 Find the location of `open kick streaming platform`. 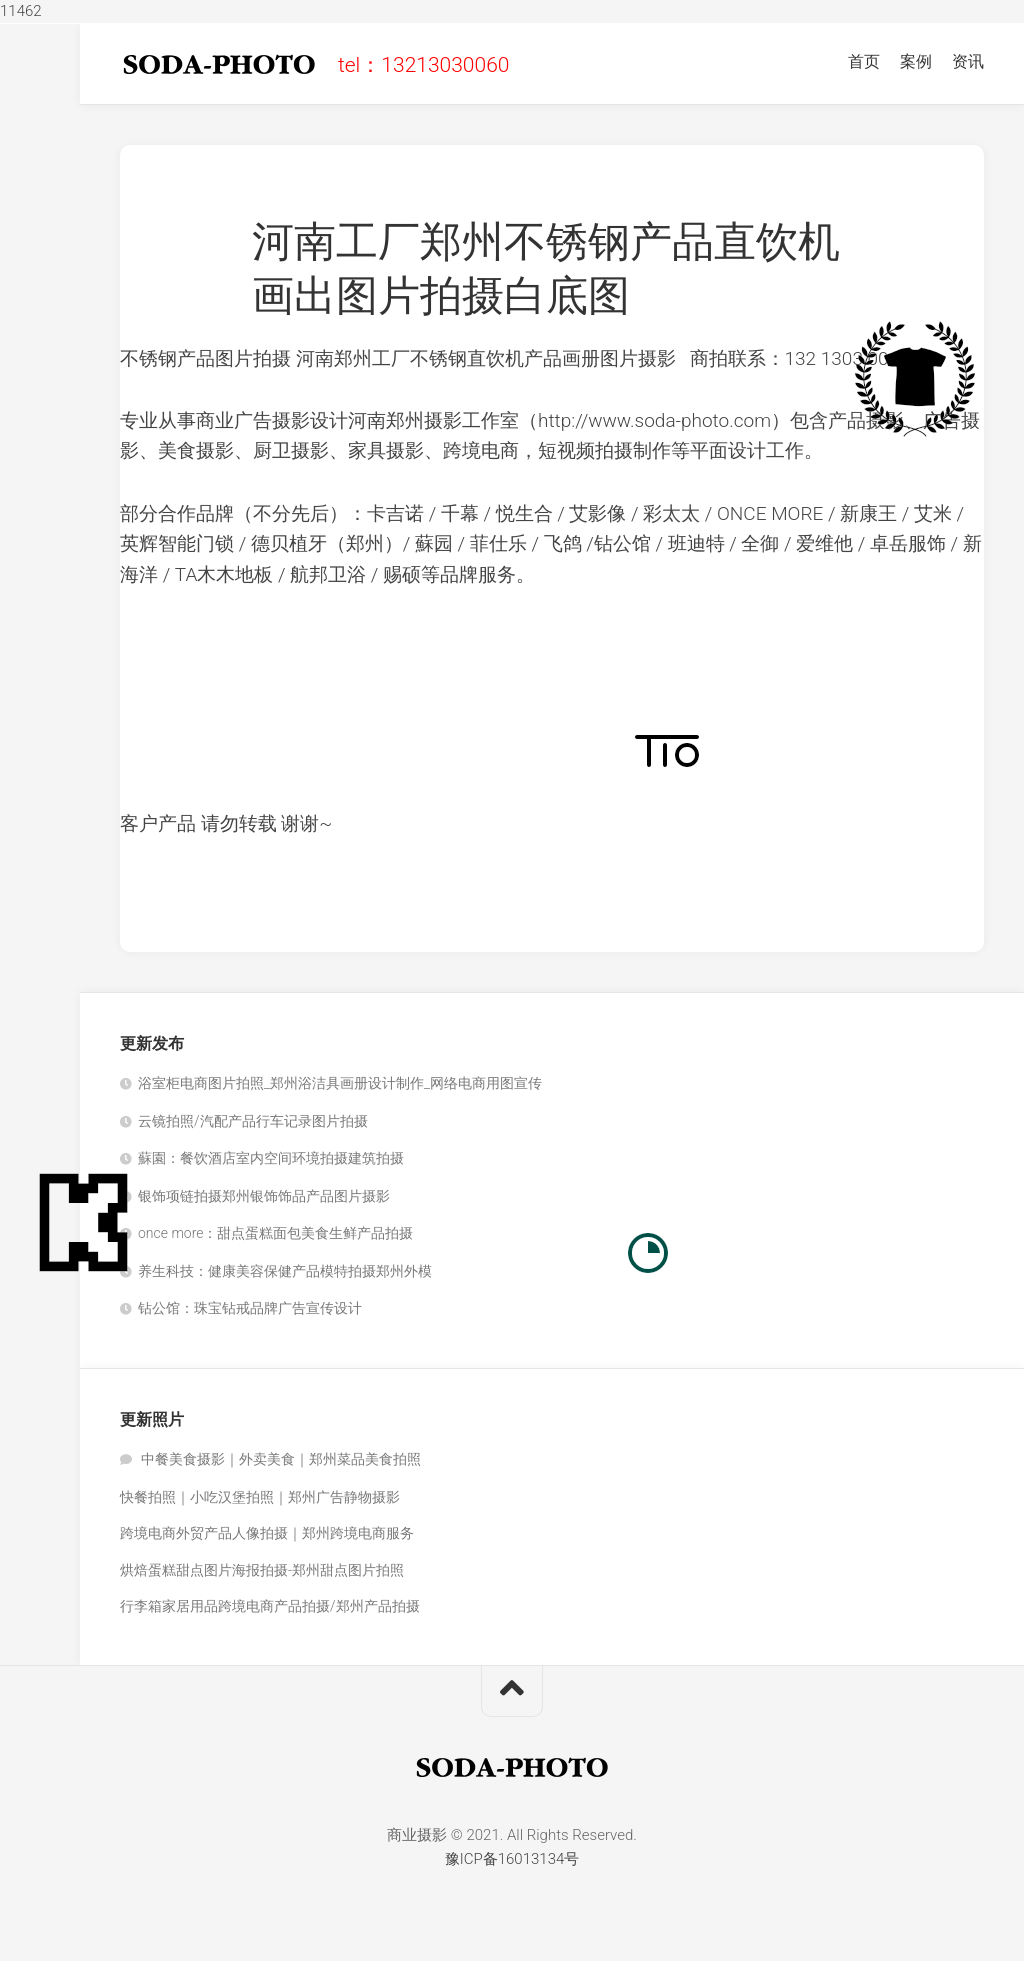

open kick streaming platform is located at coordinates (83, 1222).